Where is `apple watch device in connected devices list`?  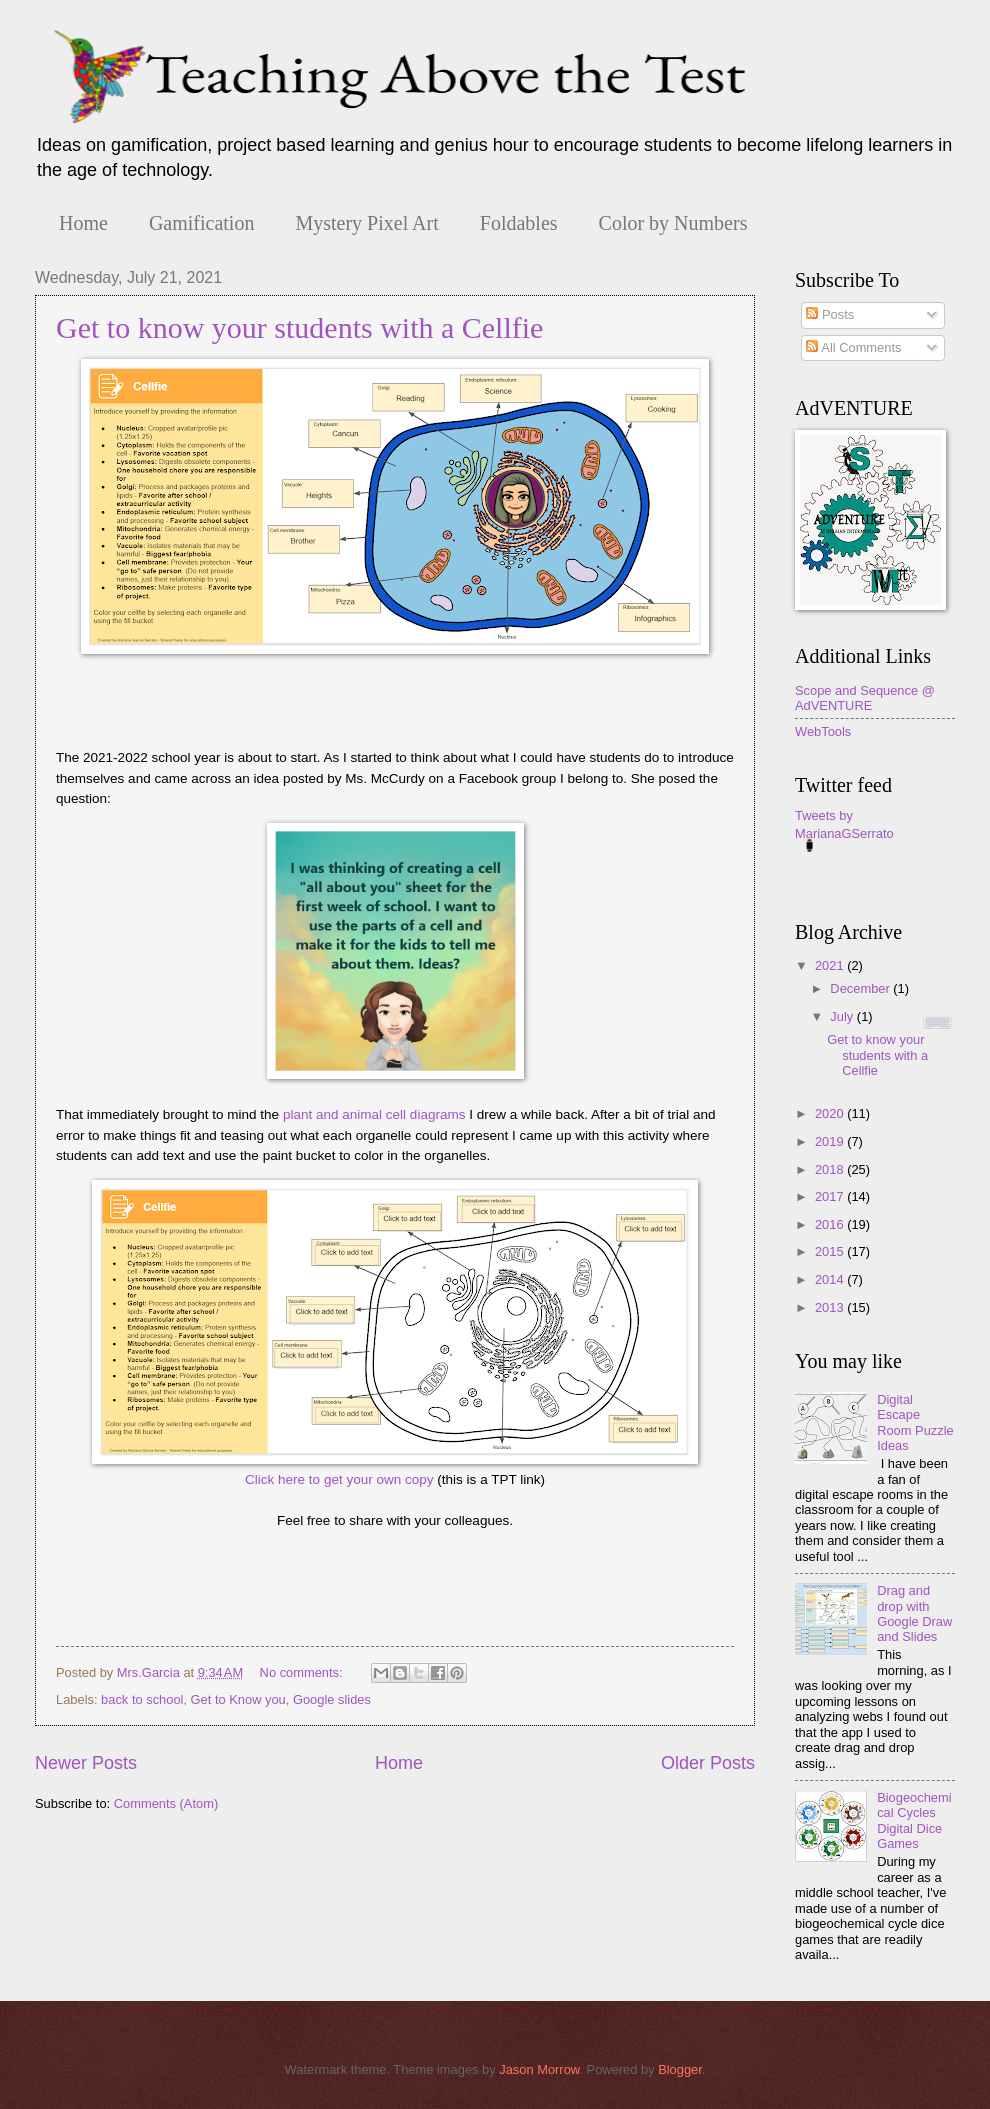
apple watch device in connected devices list is located at coordinates (809, 845).